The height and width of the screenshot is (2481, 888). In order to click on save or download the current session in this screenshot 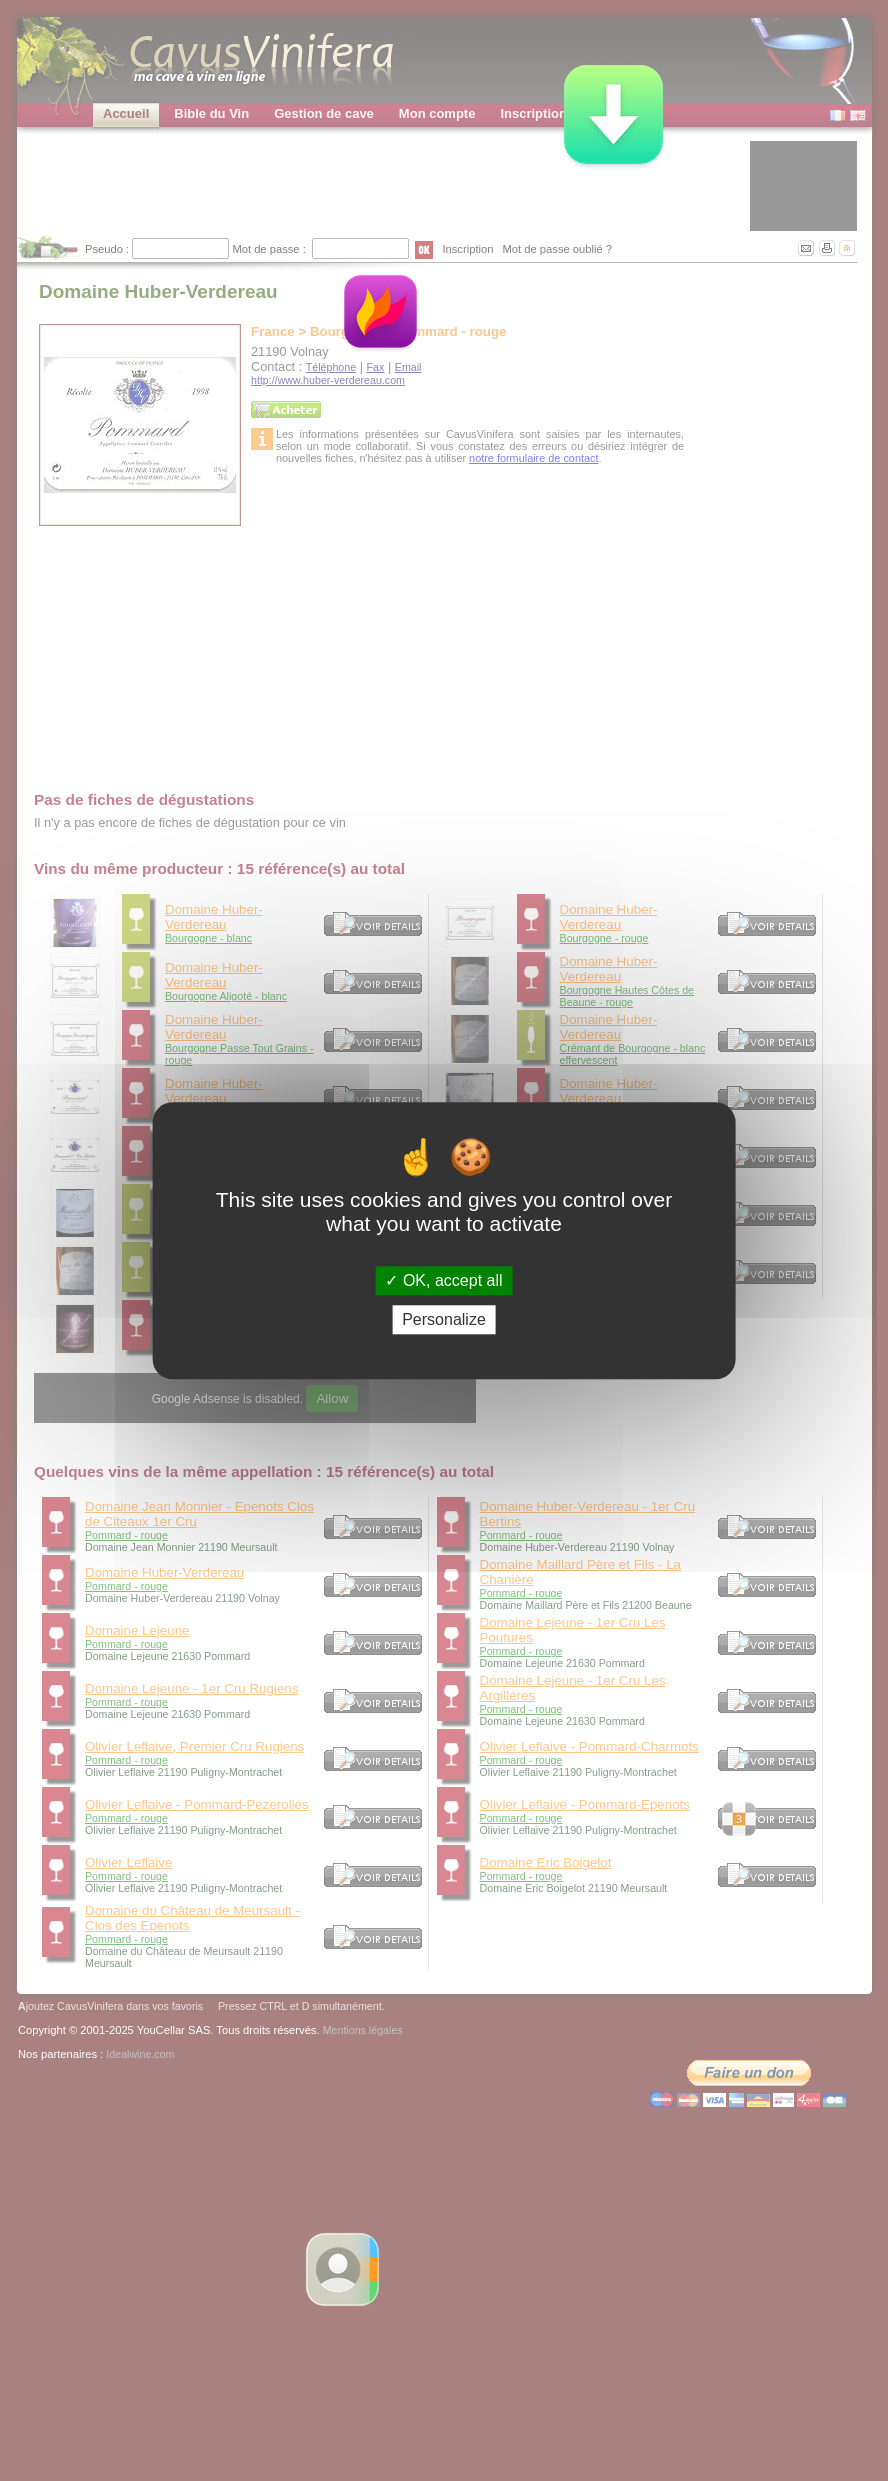, I will do `click(613, 114)`.